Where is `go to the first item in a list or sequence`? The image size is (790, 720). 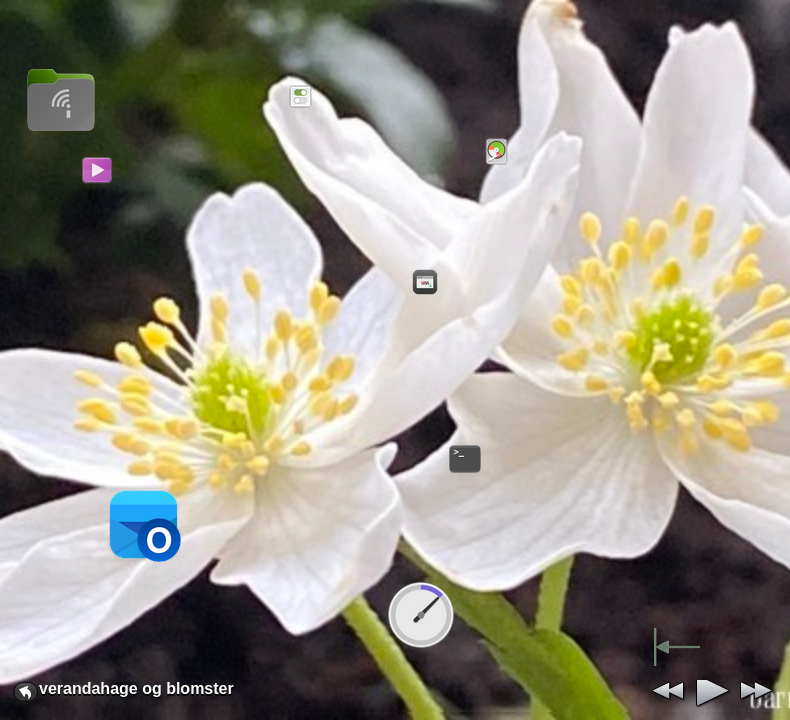 go to the first item in a list or sequence is located at coordinates (677, 647).